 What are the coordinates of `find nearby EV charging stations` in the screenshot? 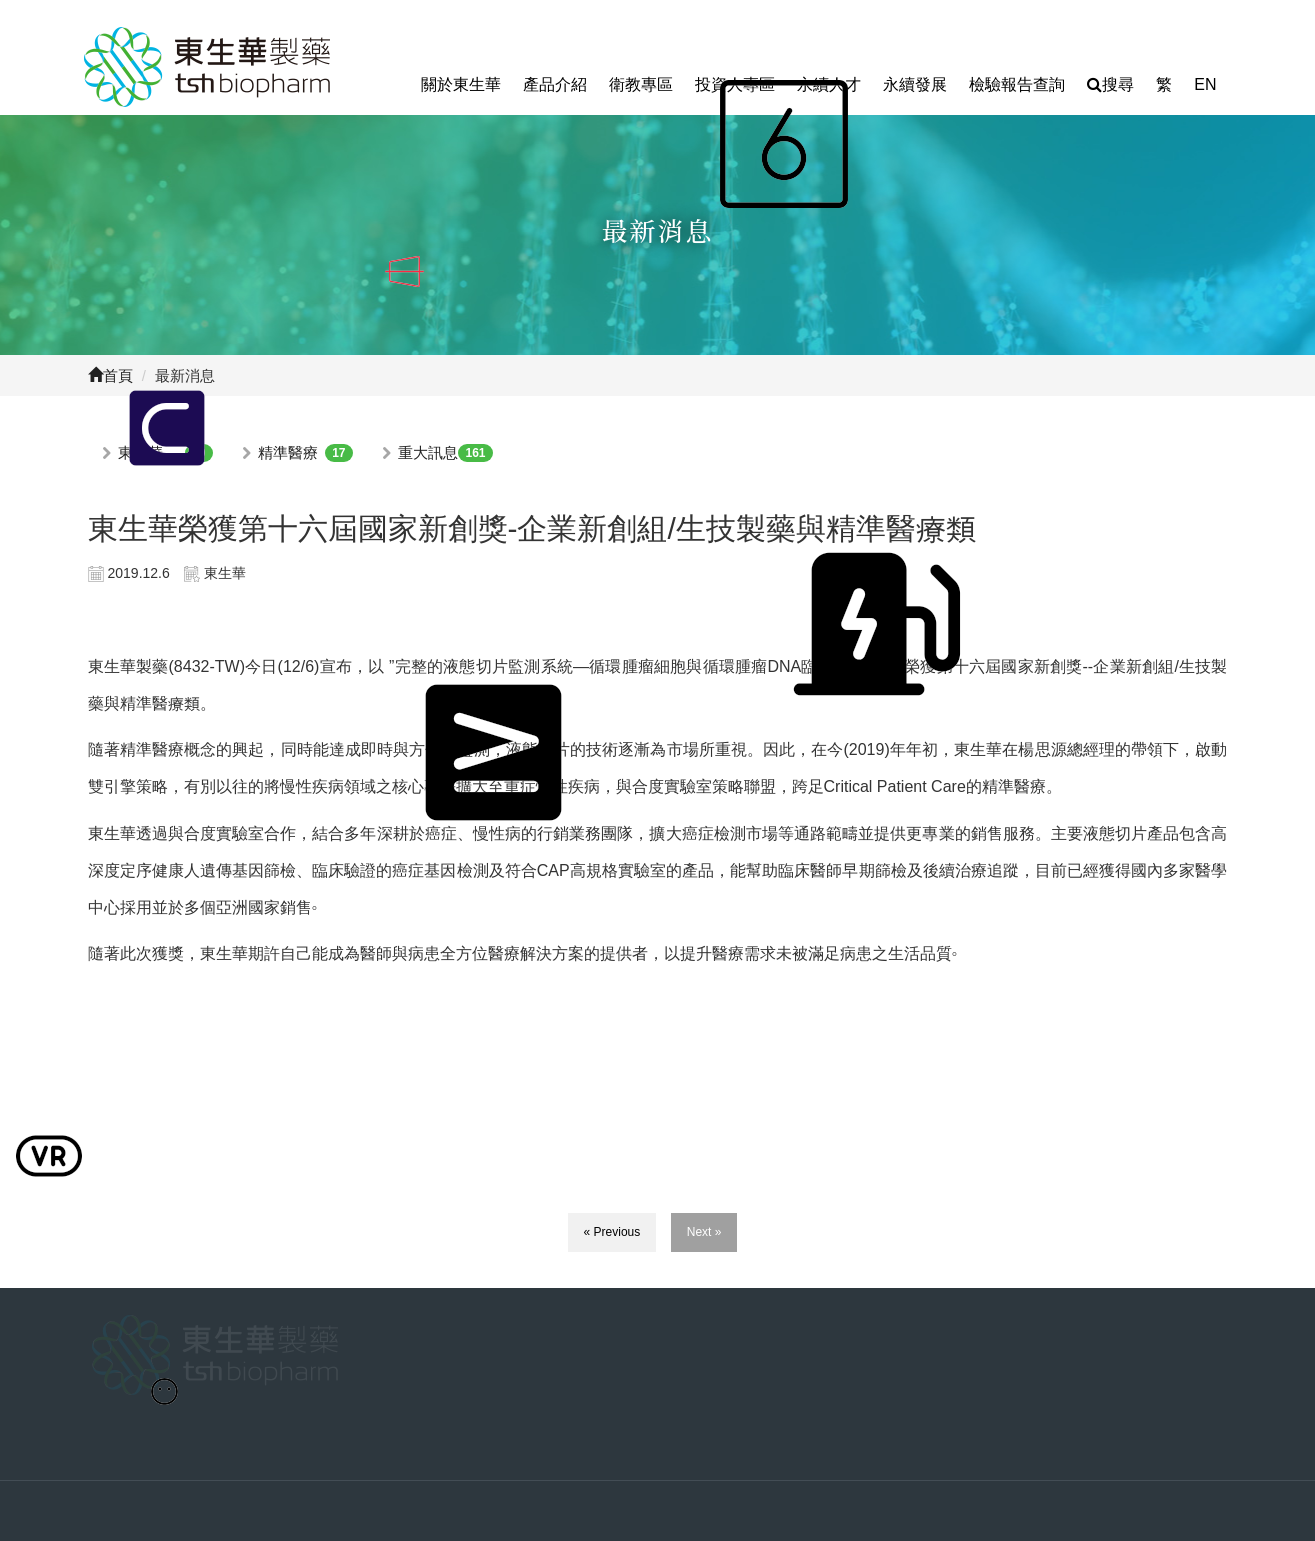 It's located at (871, 624).